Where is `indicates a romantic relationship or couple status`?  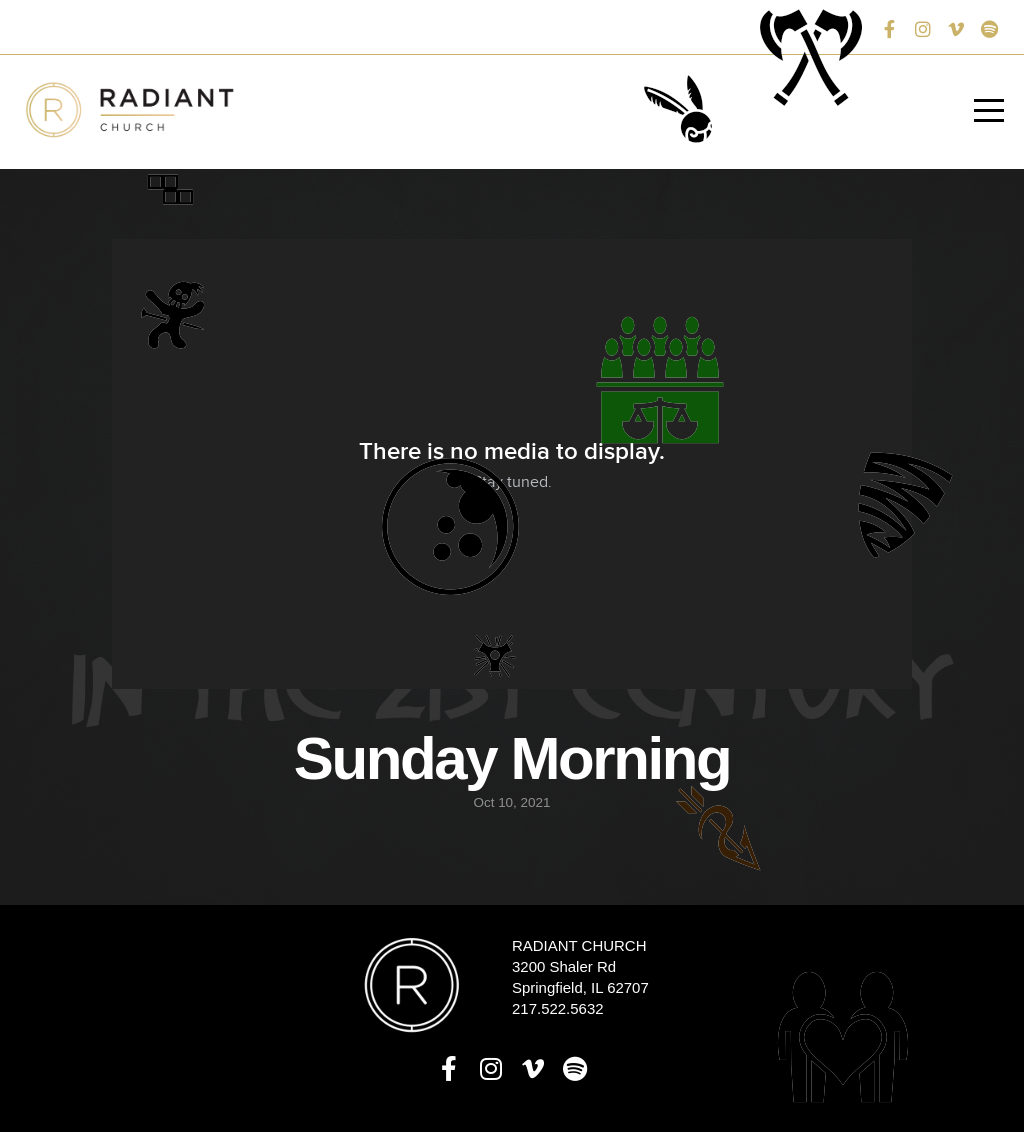 indicates a romantic relationship or couple status is located at coordinates (843, 1037).